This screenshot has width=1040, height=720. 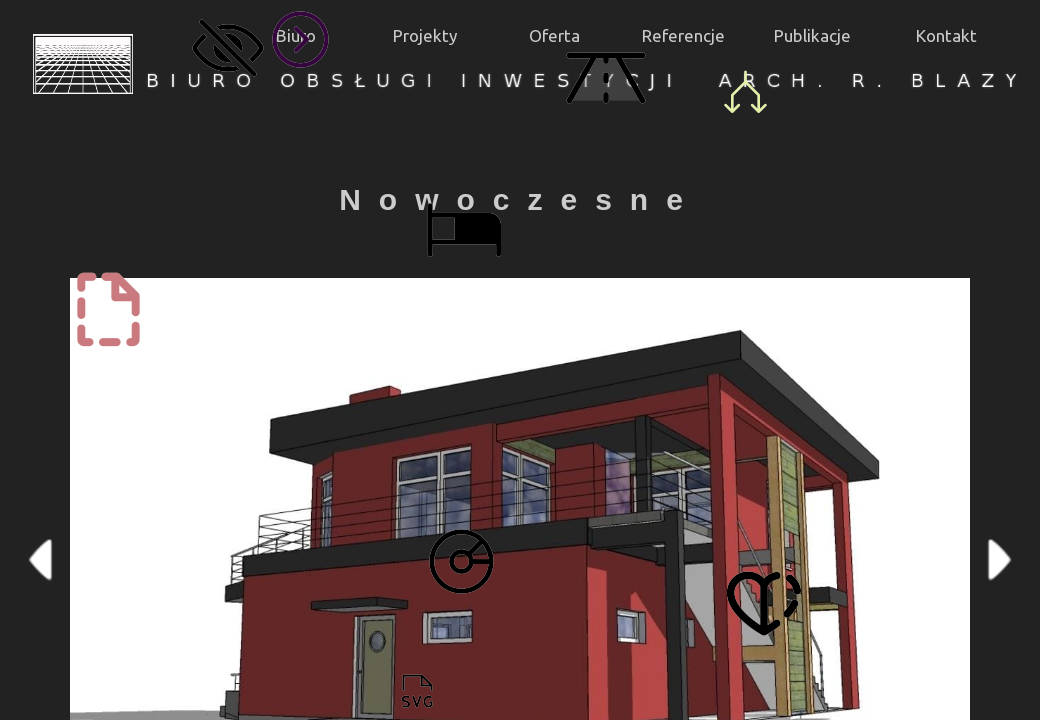 I want to click on split content into multiple paths, so click(x=745, y=93).